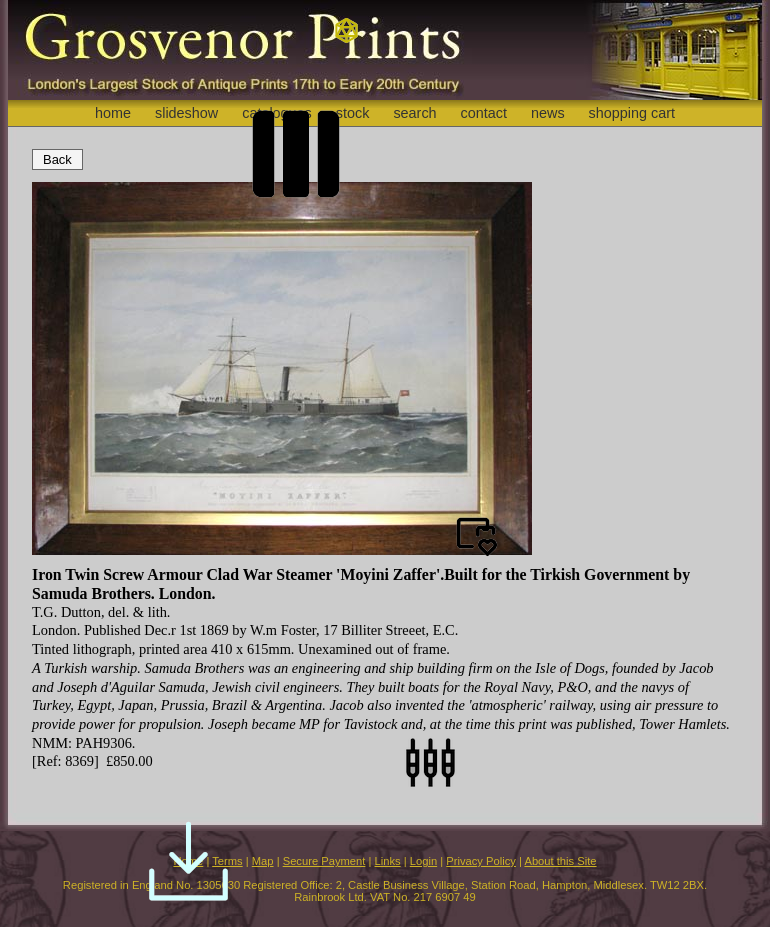  I want to click on configure audio or video input connections, so click(430, 762).